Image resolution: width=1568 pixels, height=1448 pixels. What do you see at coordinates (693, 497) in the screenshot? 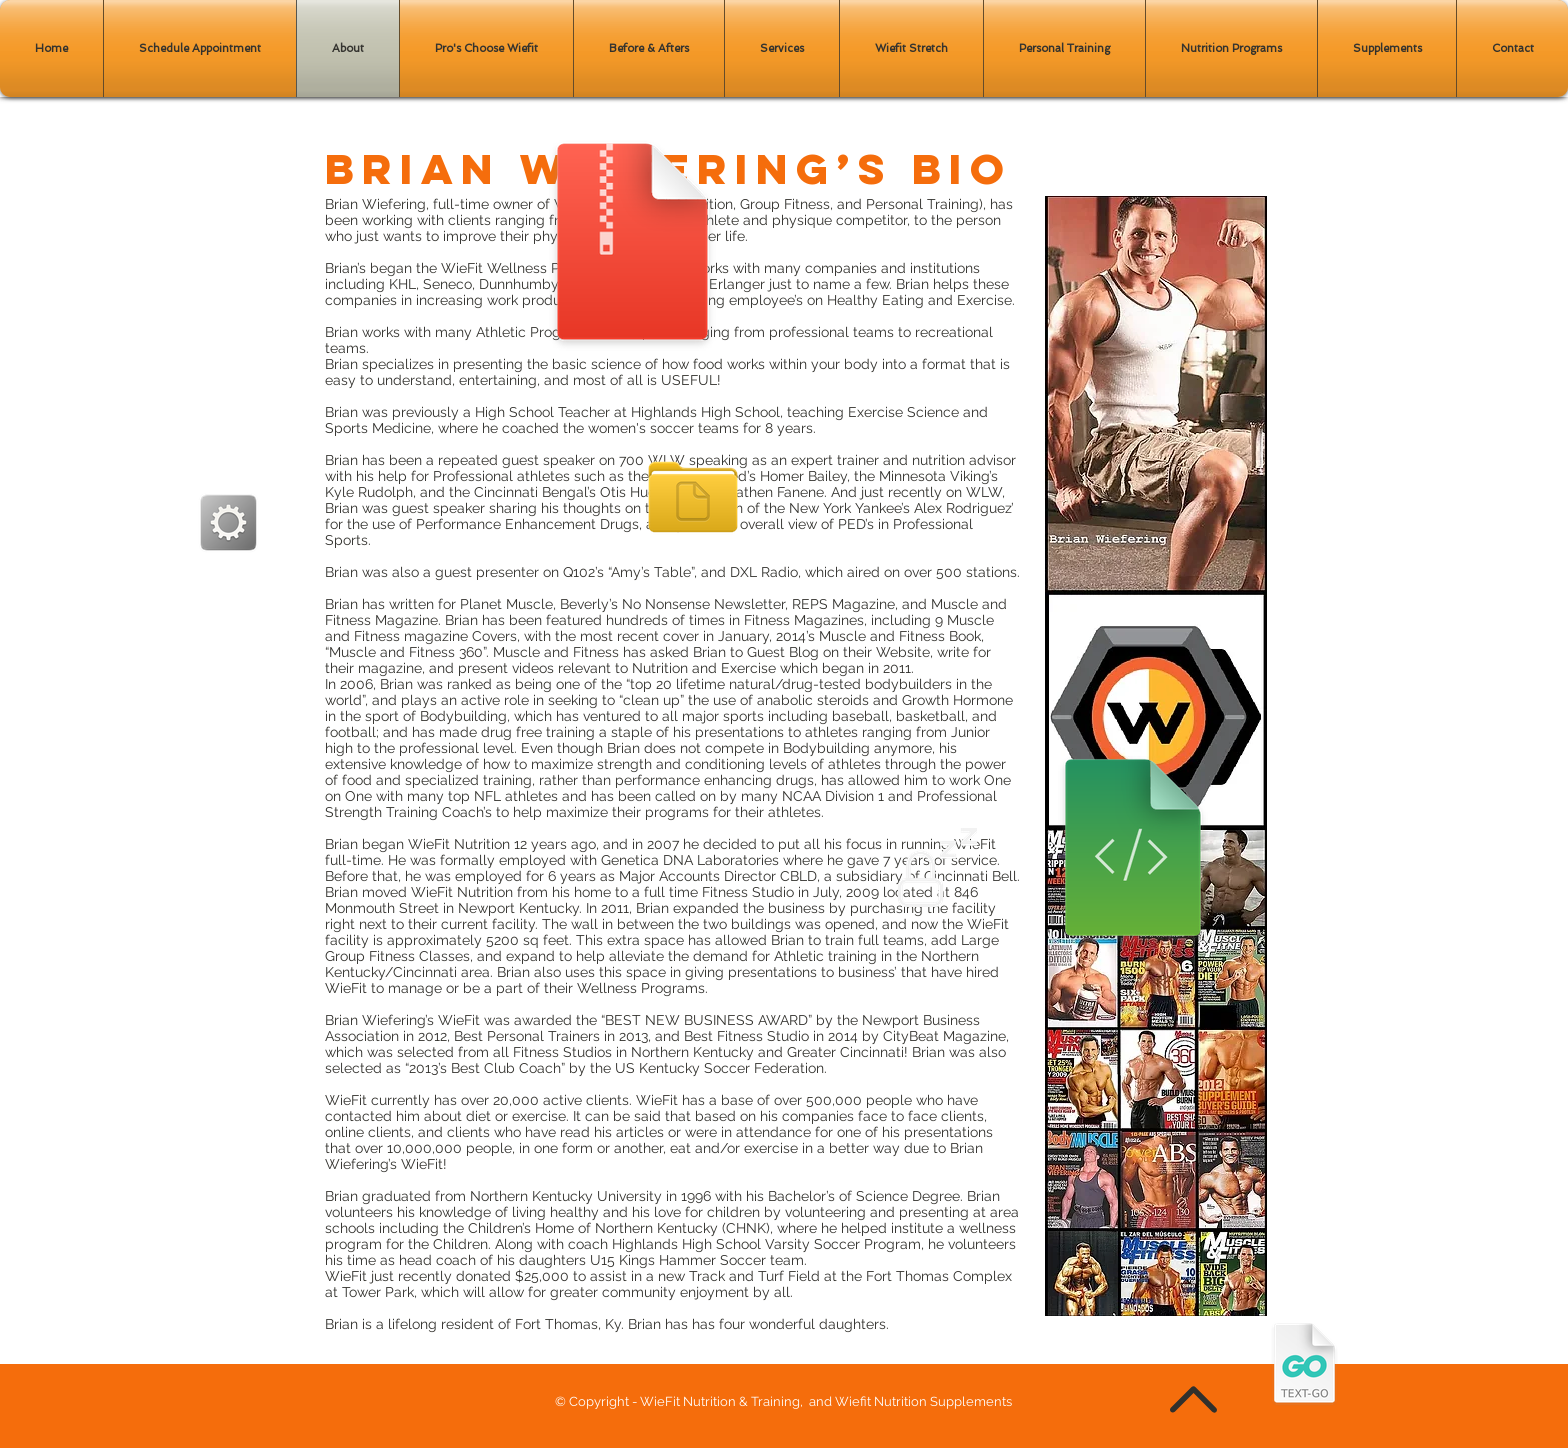
I see `open your documents folder` at bounding box center [693, 497].